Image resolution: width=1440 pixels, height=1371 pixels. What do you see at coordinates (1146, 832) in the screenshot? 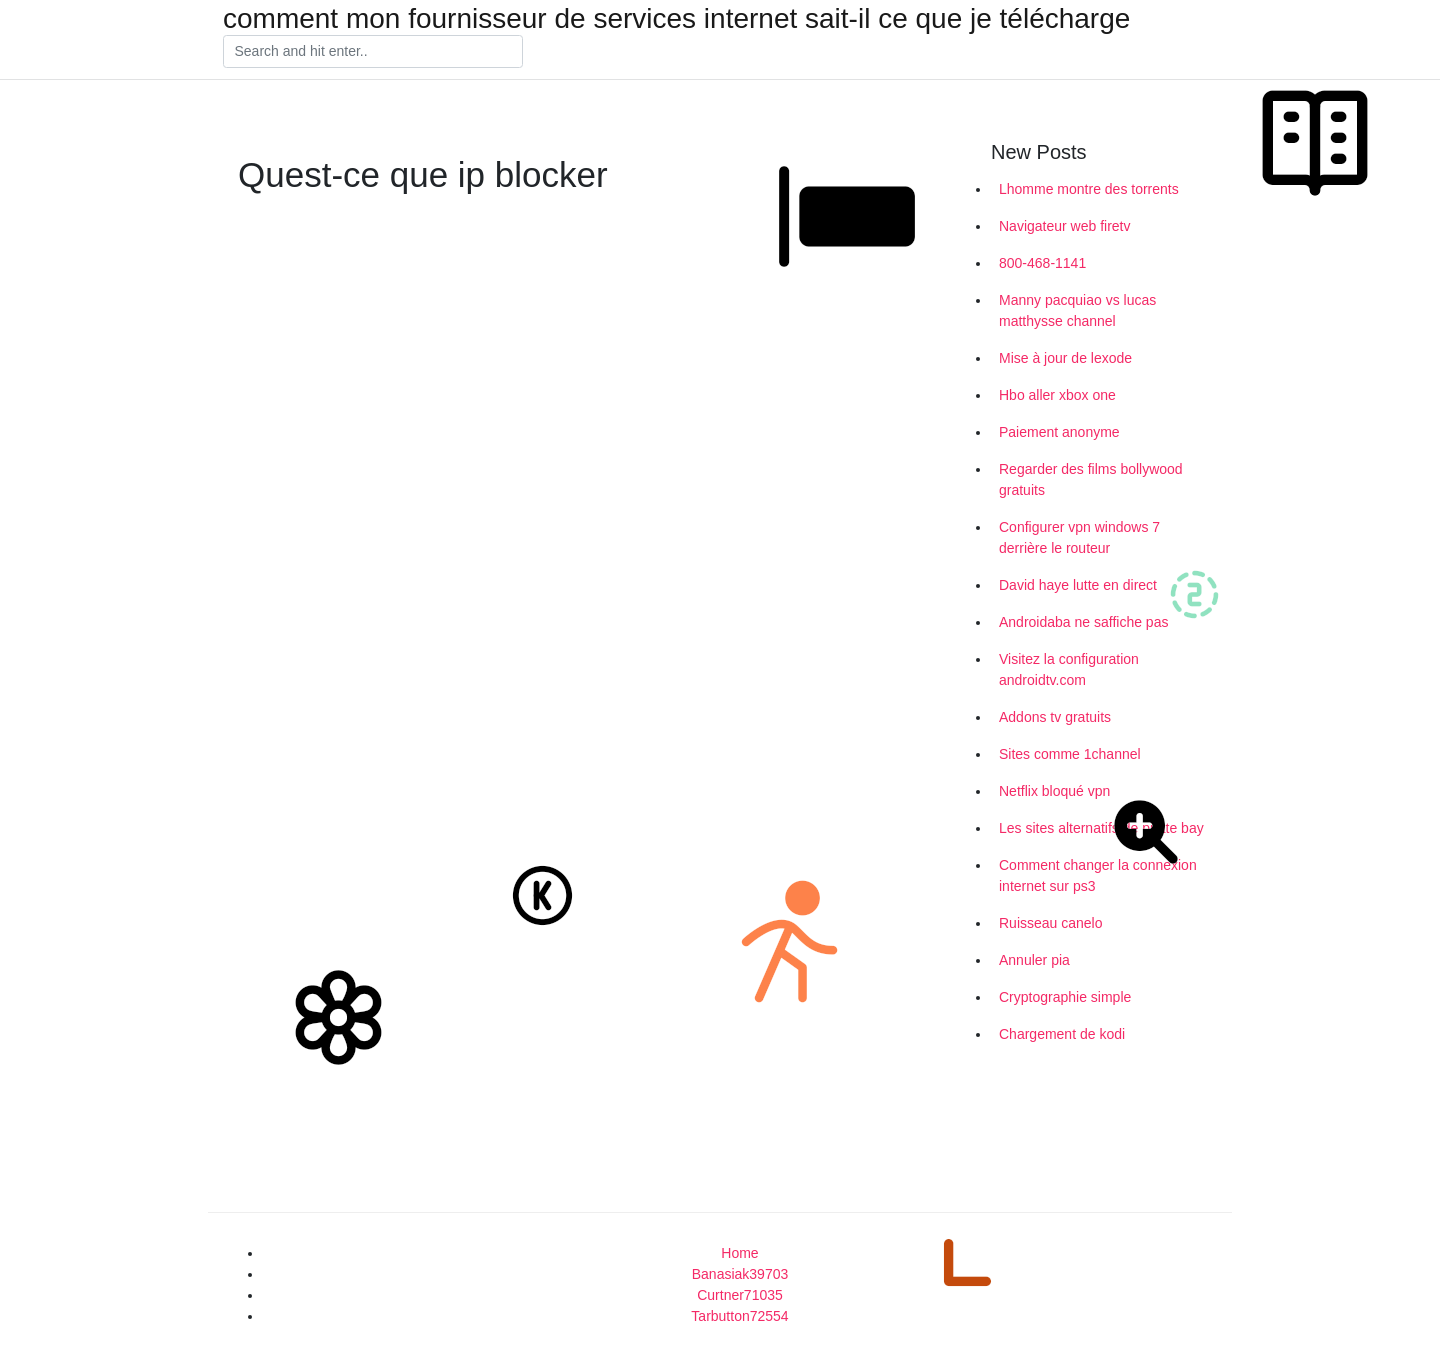
I see `zoom in on content` at bounding box center [1146, 832].